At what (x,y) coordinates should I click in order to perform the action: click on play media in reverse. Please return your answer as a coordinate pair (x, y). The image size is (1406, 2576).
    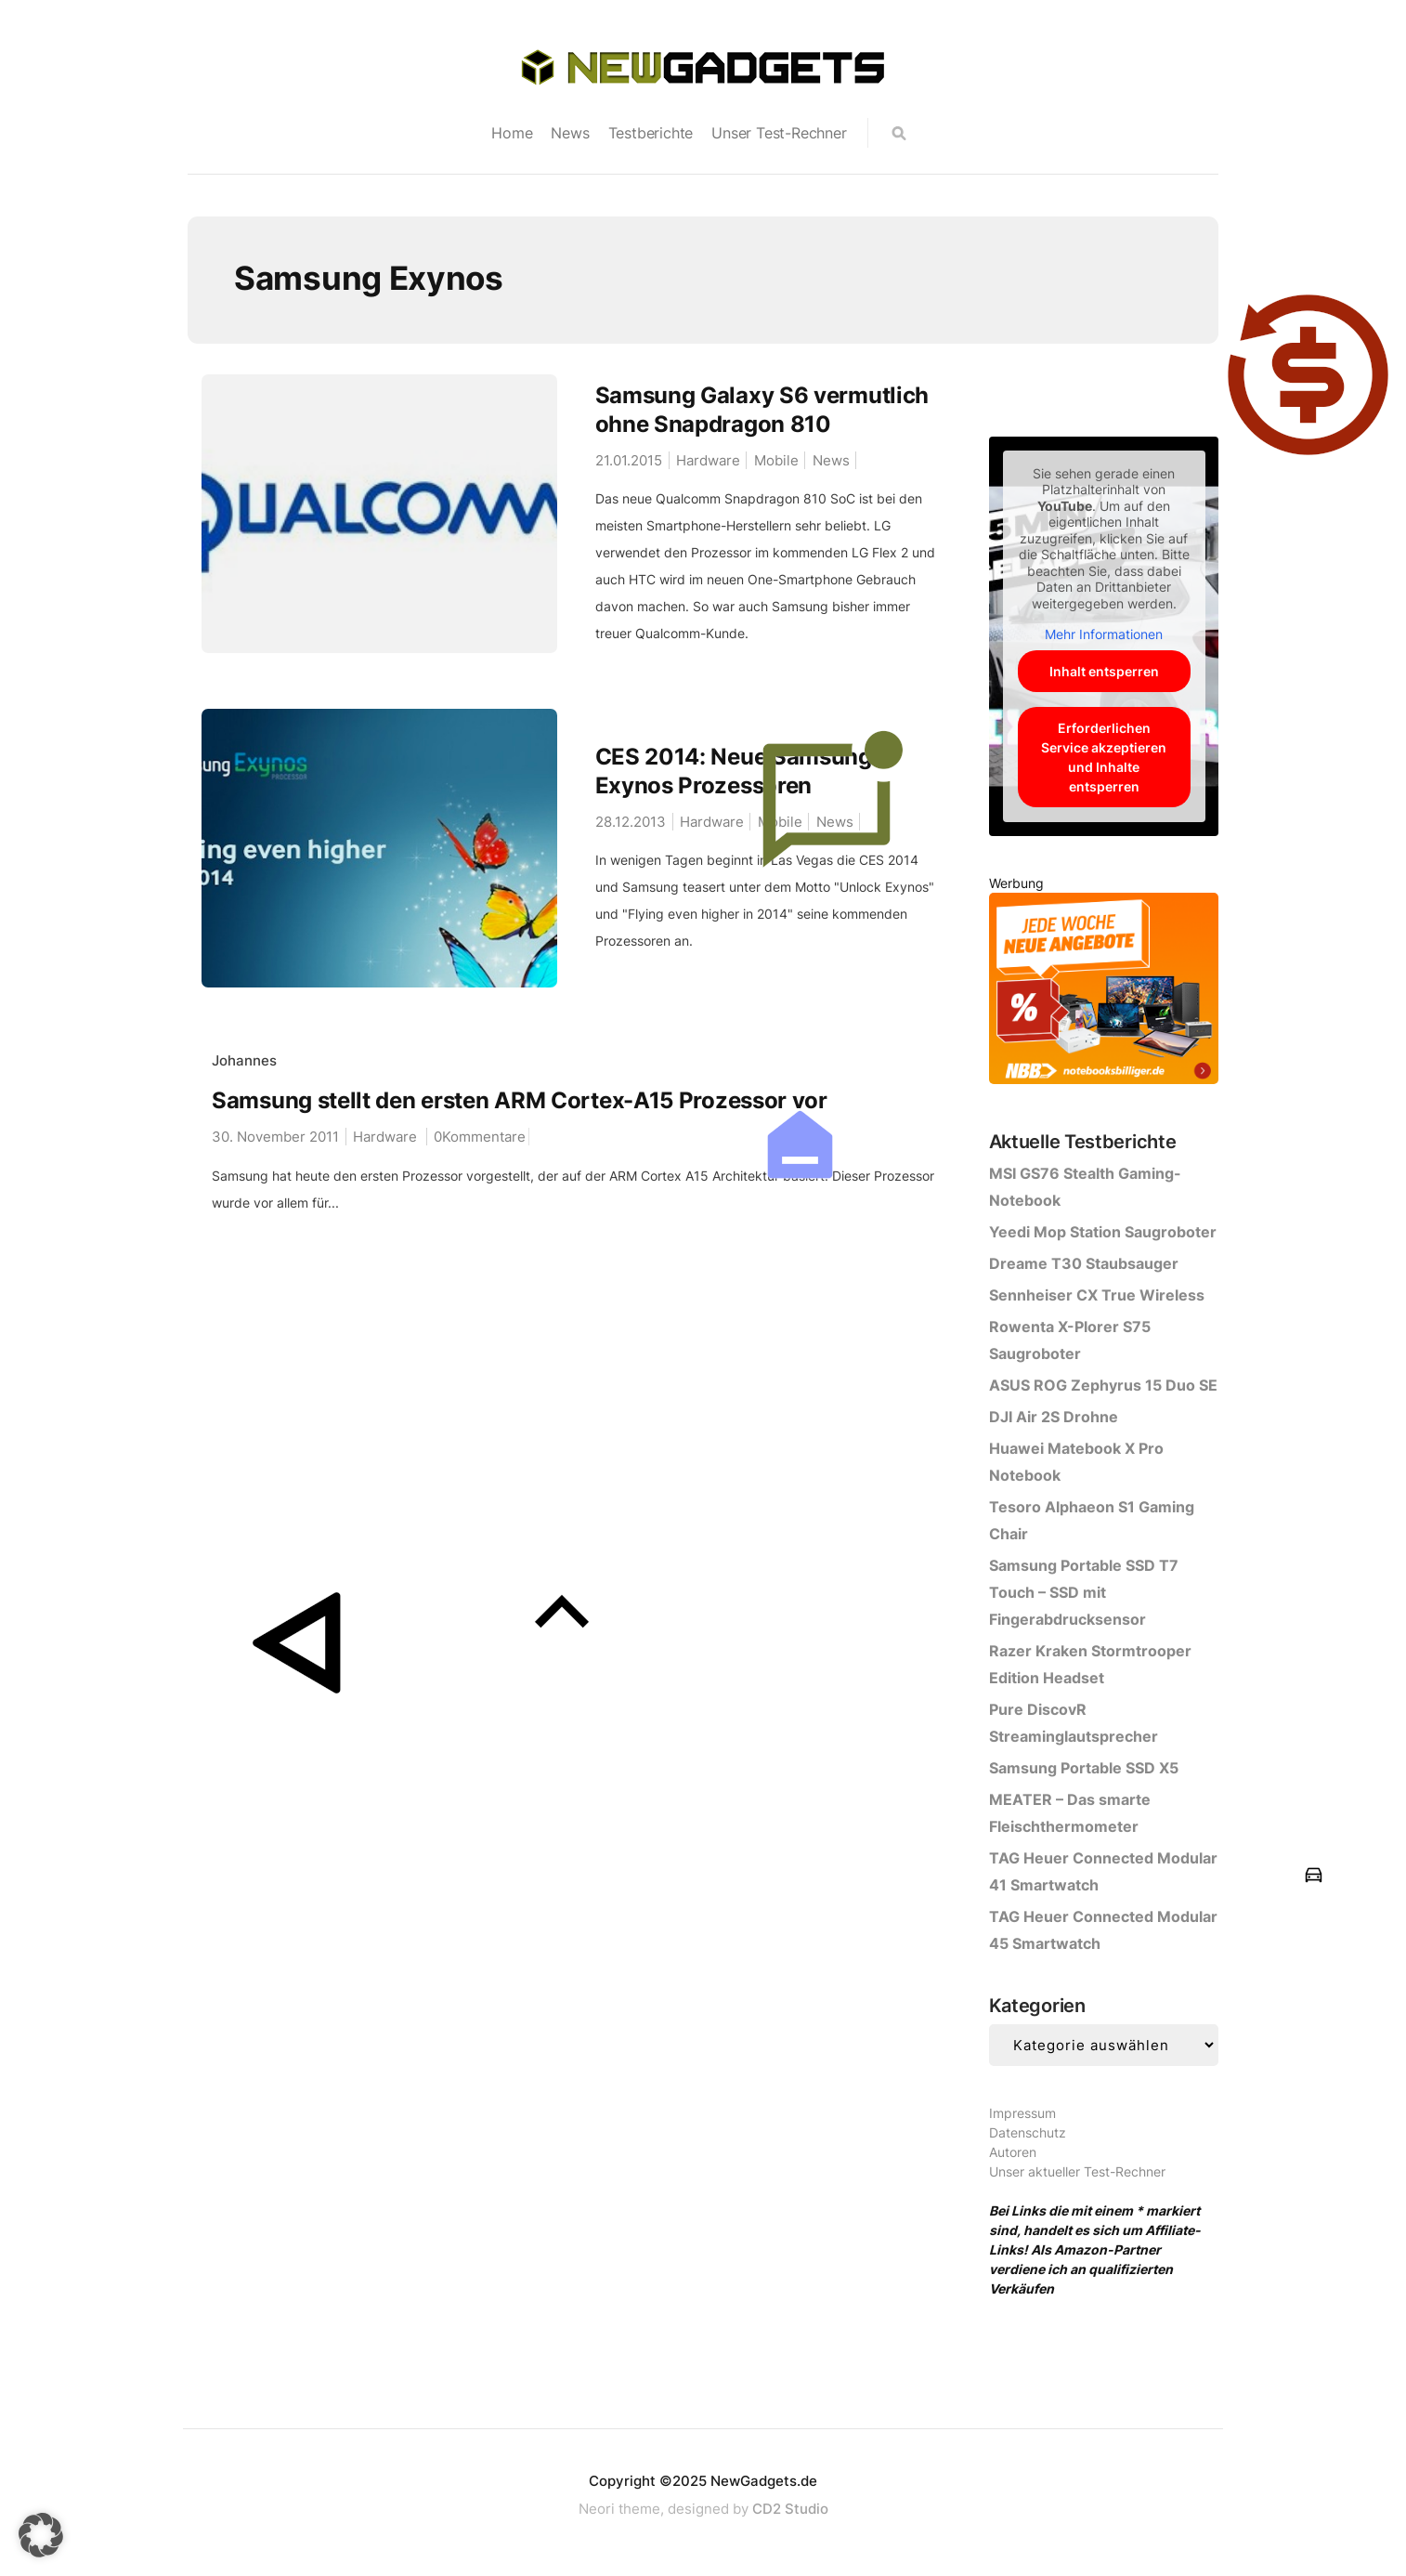
    Looking at the image, I should click on (302, 1642).